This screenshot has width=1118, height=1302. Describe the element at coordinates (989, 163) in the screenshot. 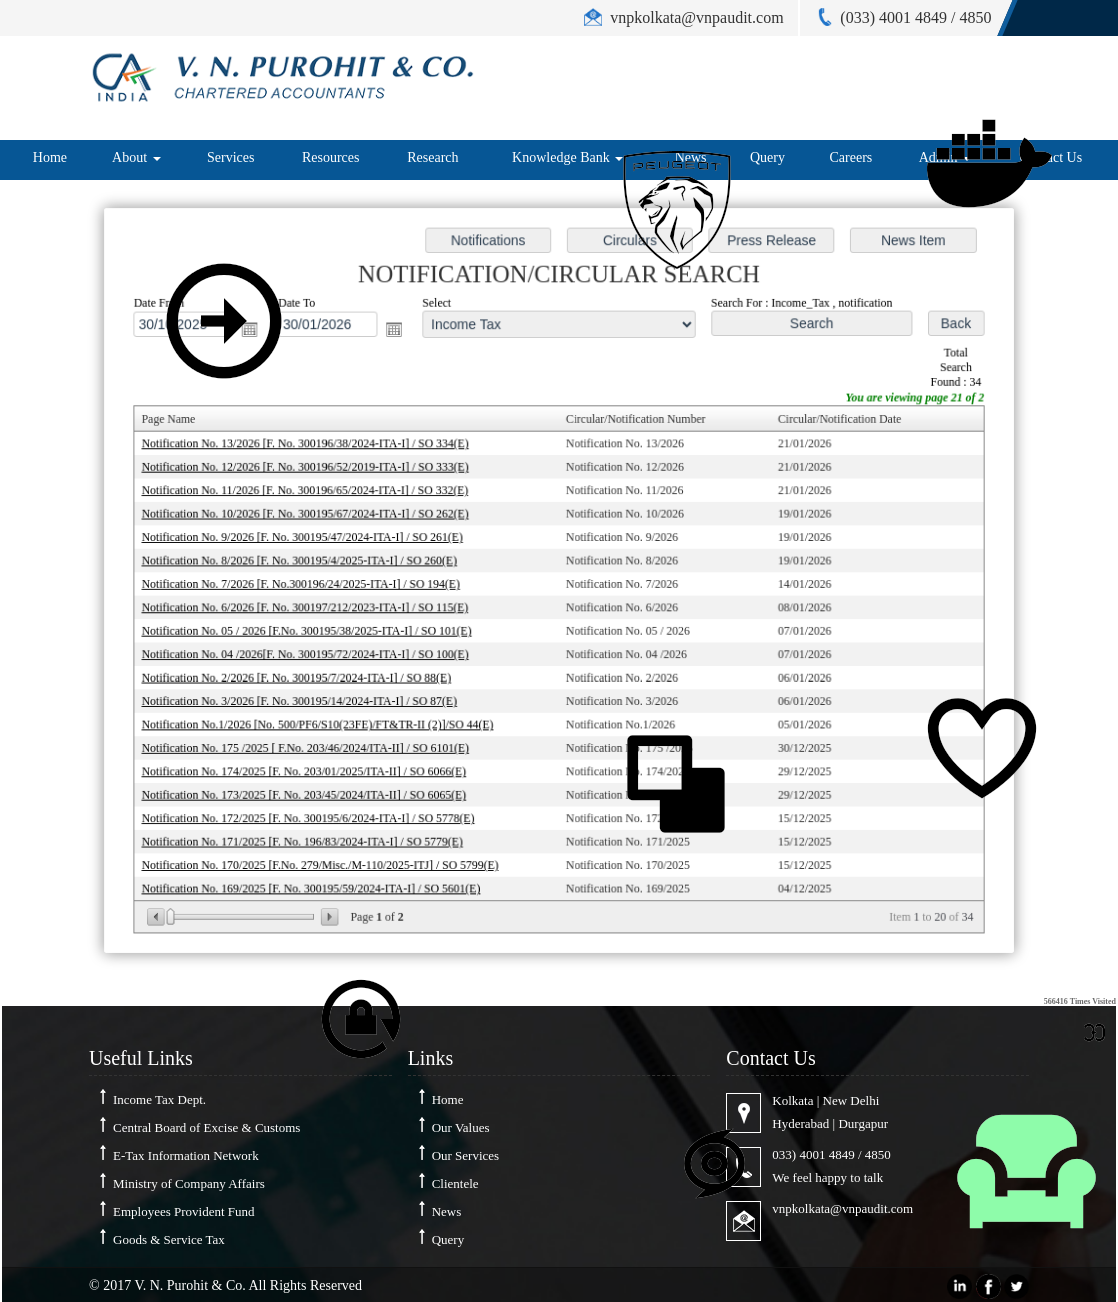

I see `docker container platform logo` at that location.